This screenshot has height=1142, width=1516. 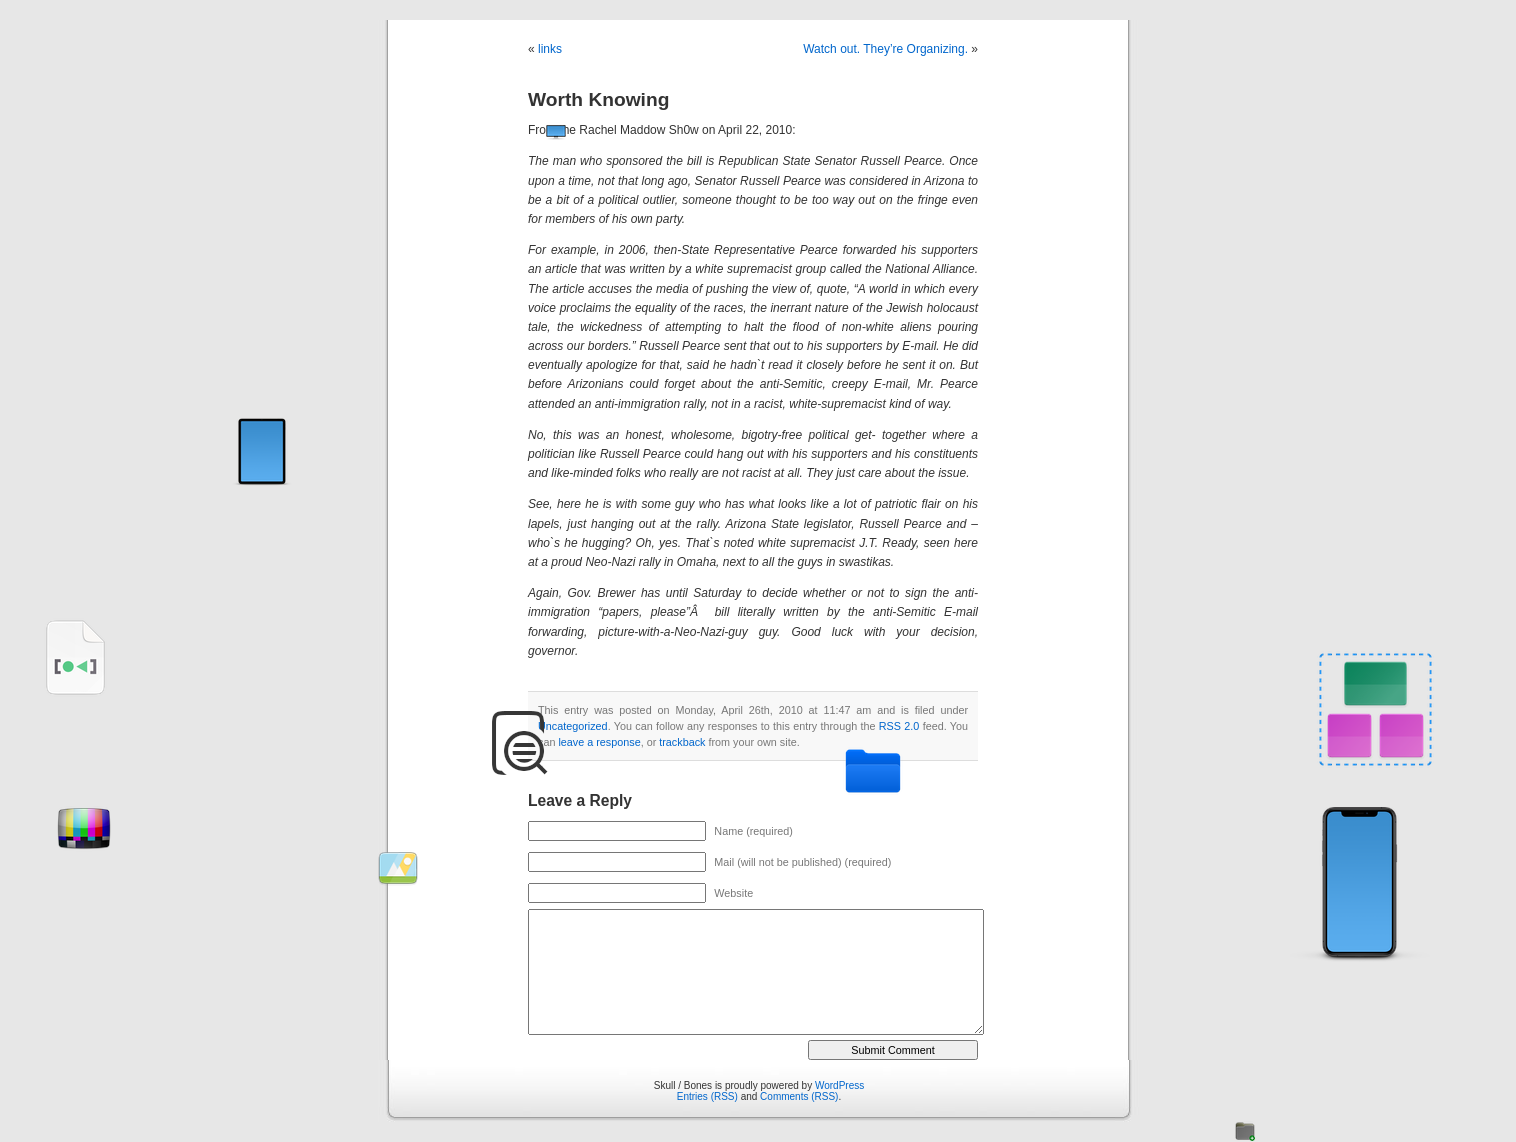 What do you see at coordinates (1375, 709) in the screenshot?
I see `select all items in the current view` at bounding box center [1375, 709].